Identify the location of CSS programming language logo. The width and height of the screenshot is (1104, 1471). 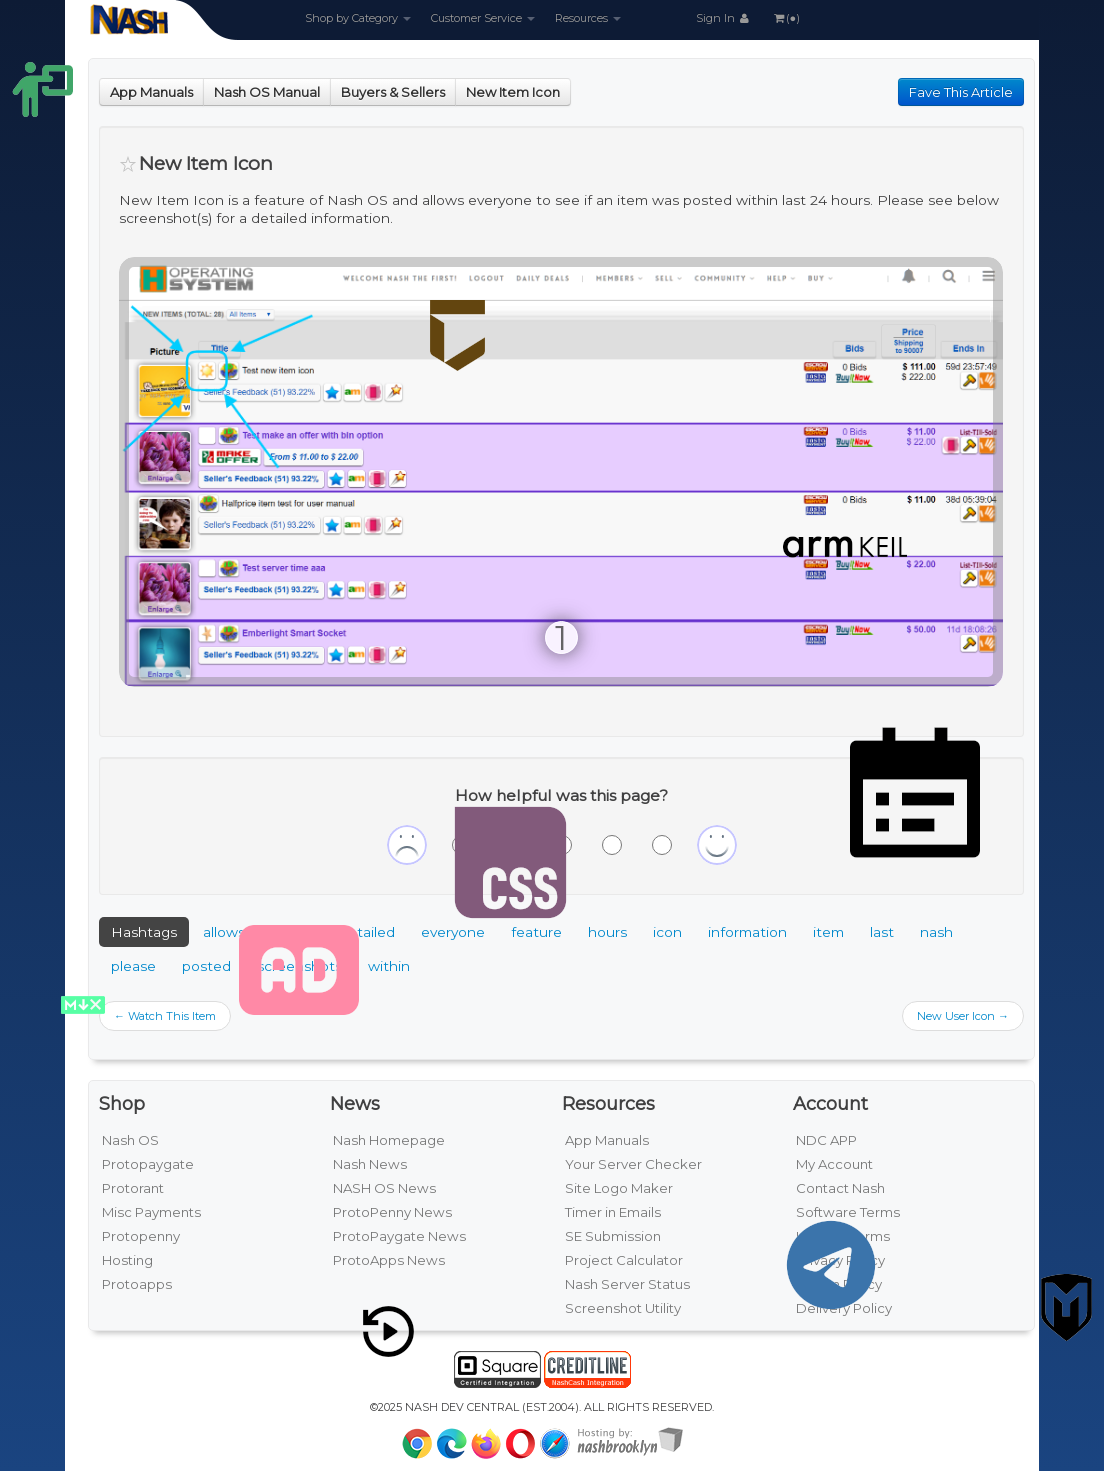
(510, 862).